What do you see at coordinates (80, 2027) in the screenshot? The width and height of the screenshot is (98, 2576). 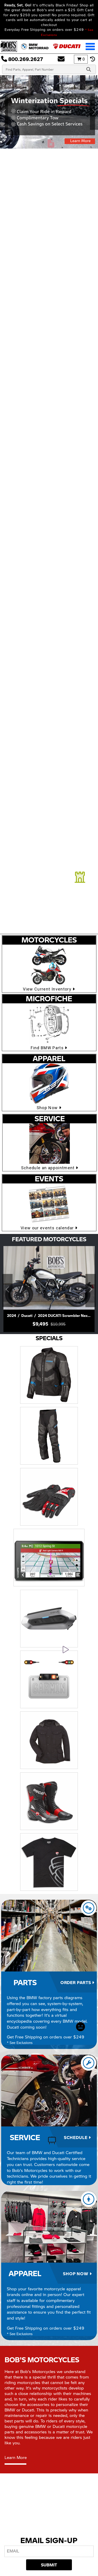 I see `rate experience as neutral or average` at bounding box center [80, 2027].